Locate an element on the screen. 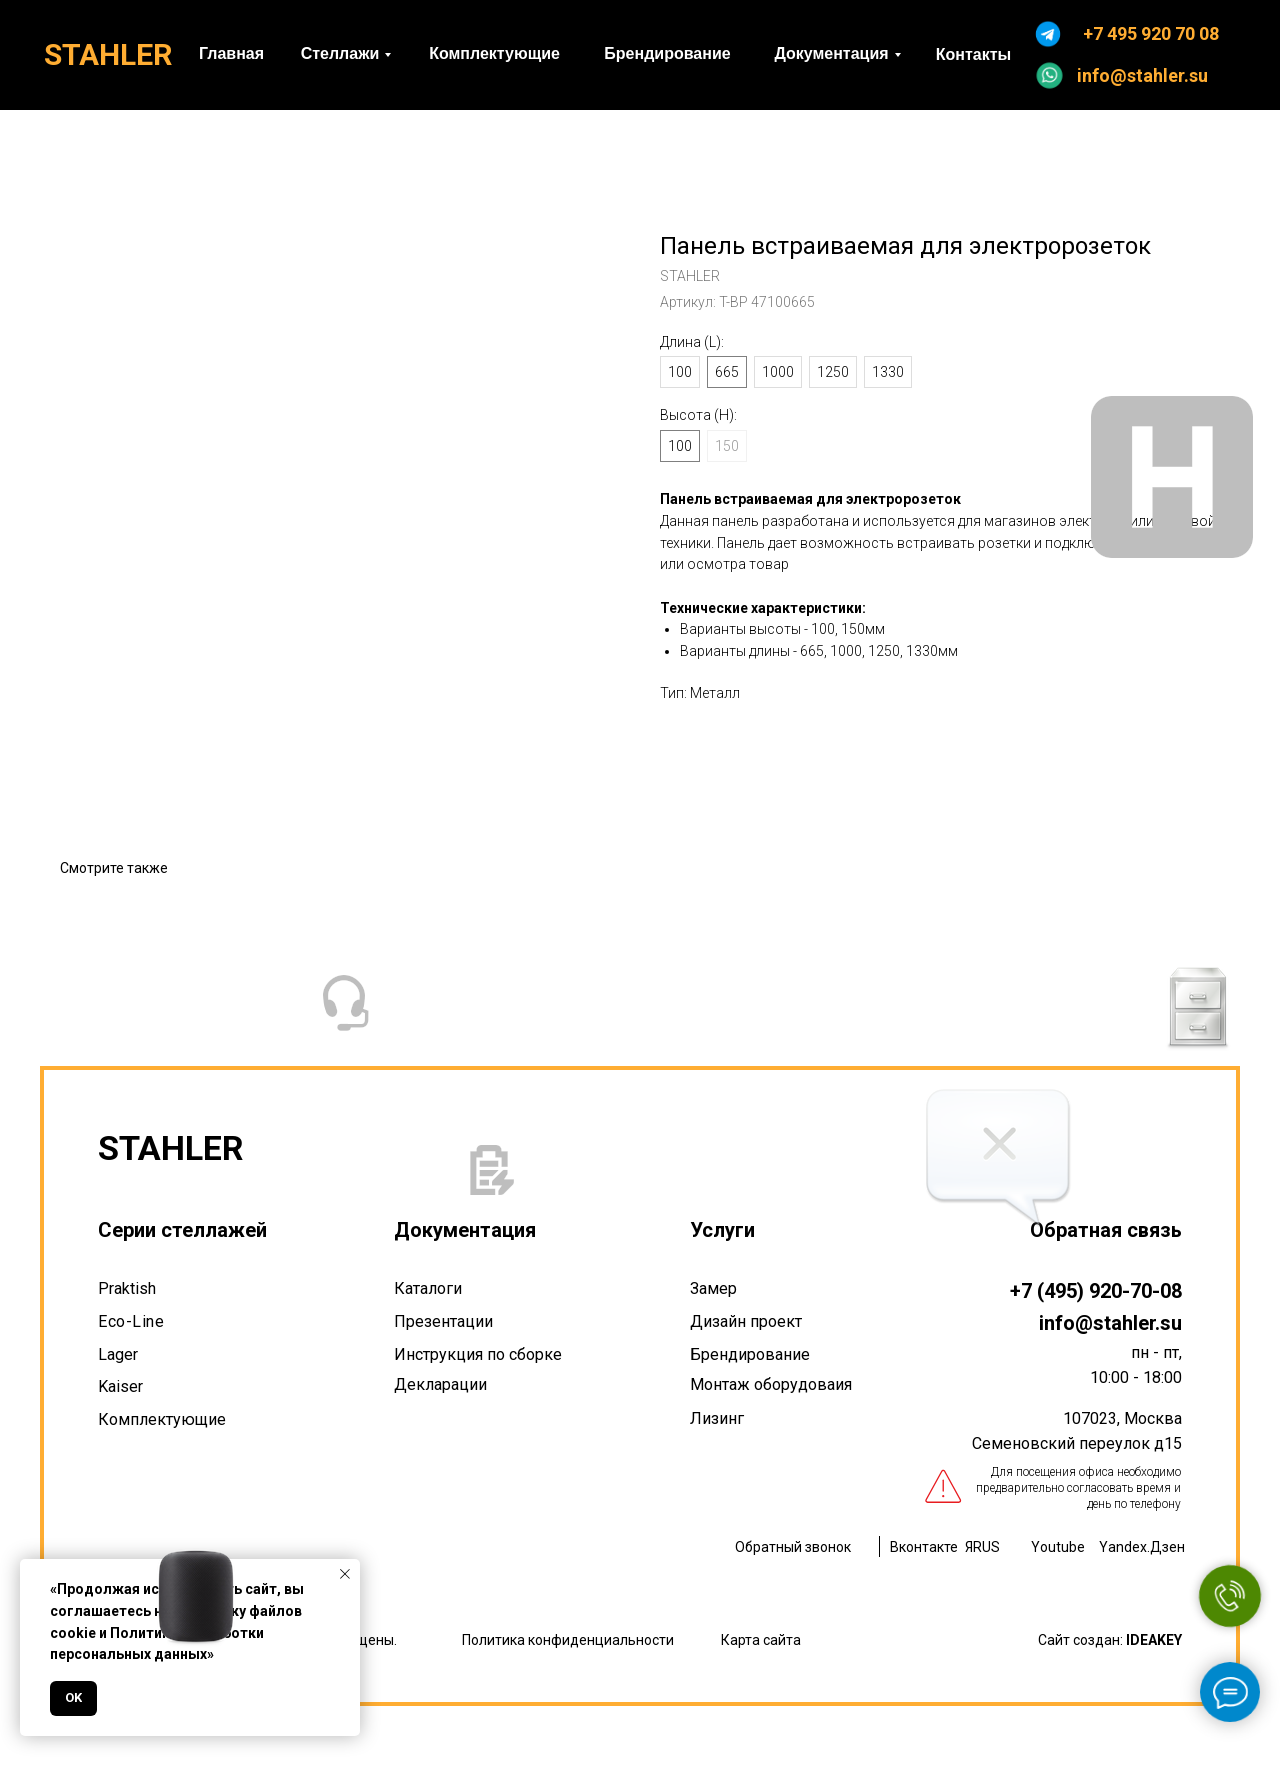 The image size is (1280, 1766). access audio or voice chat settings is located at coordinates (344, 1003).